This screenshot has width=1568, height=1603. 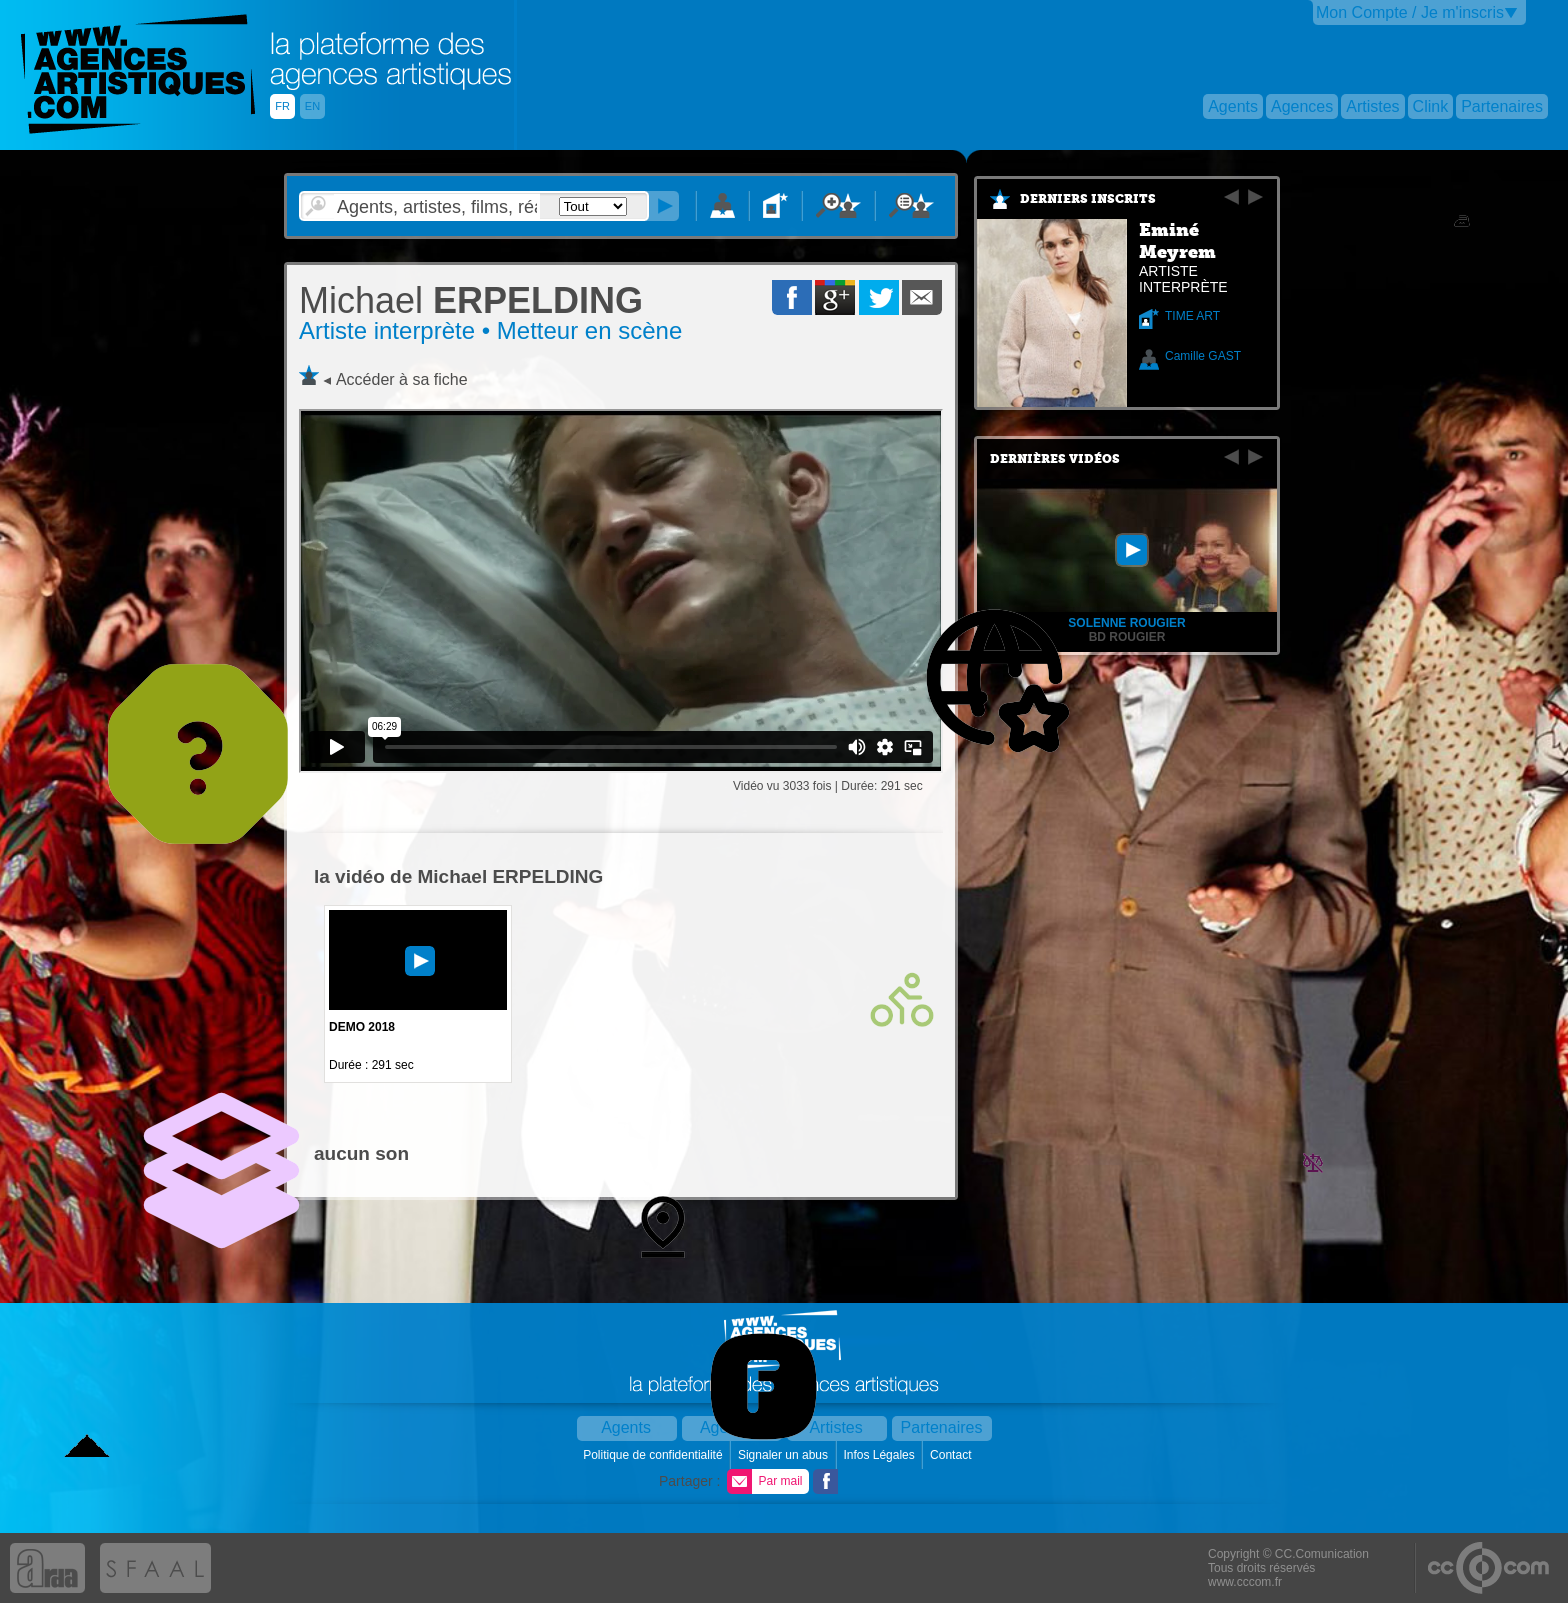 I want to click on disable weight or measurement tracking, so click(x=1313, y=1163).